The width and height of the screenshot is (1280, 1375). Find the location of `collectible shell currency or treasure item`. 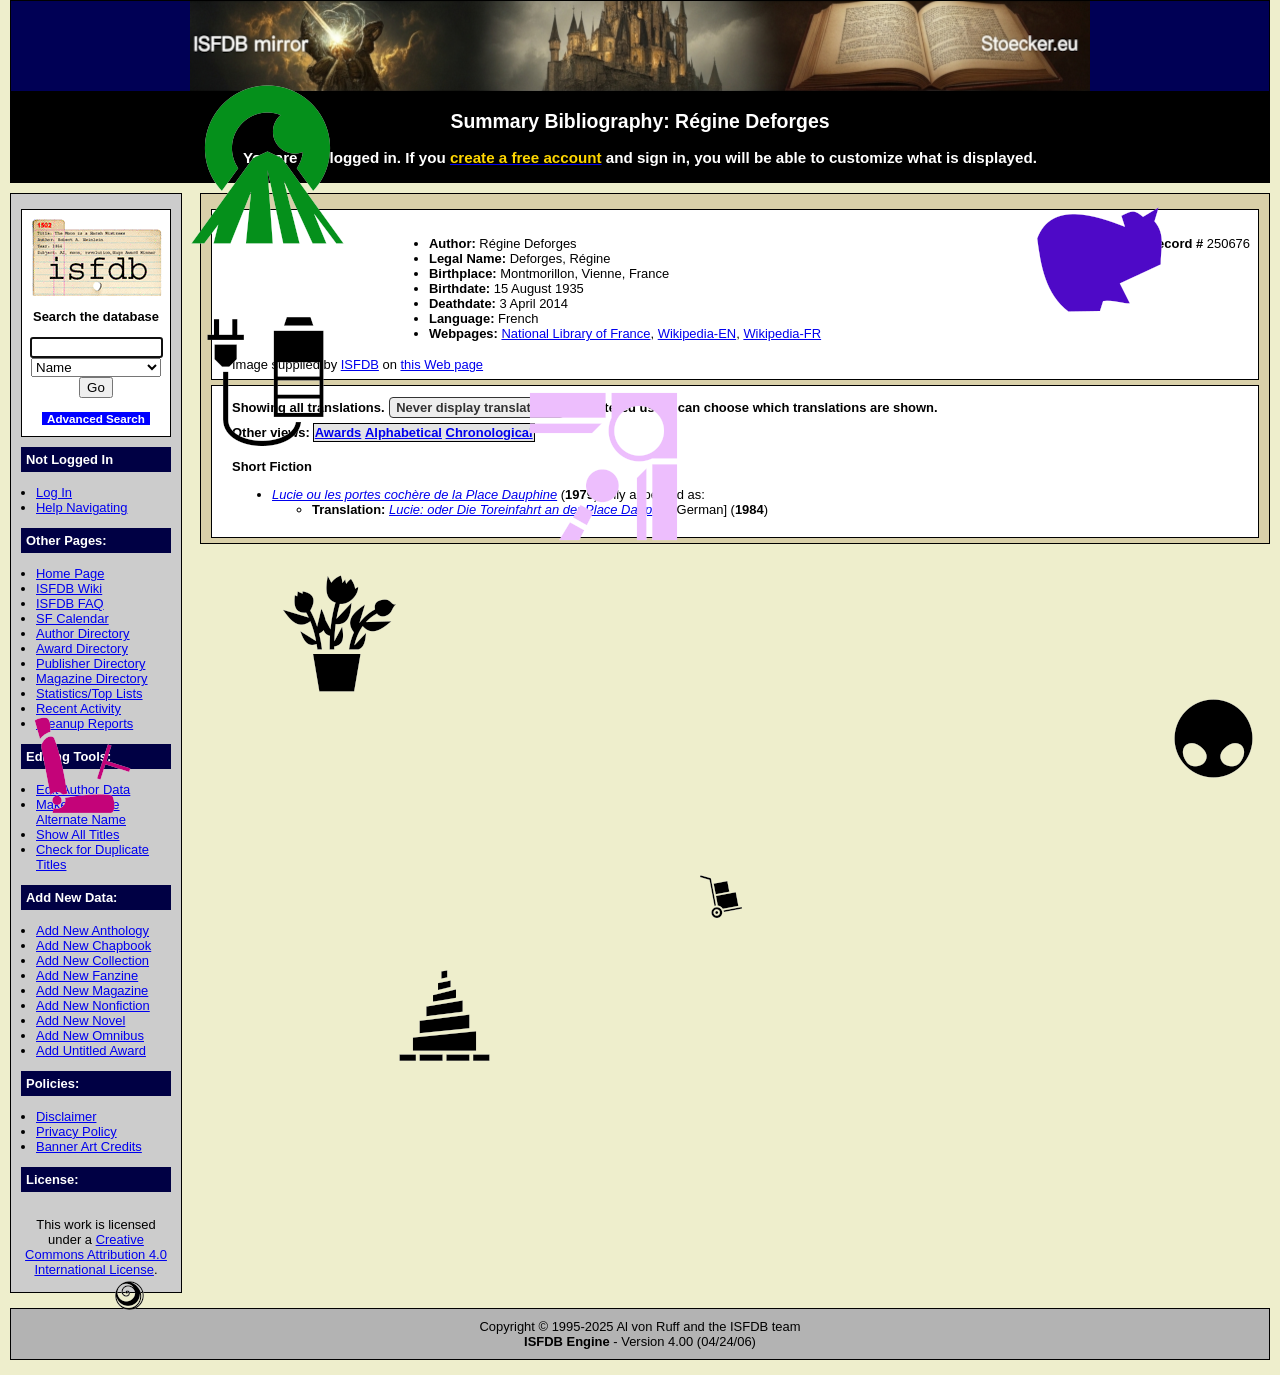

collectible shell currency or treasure item is located at coordinates (129, 1295).